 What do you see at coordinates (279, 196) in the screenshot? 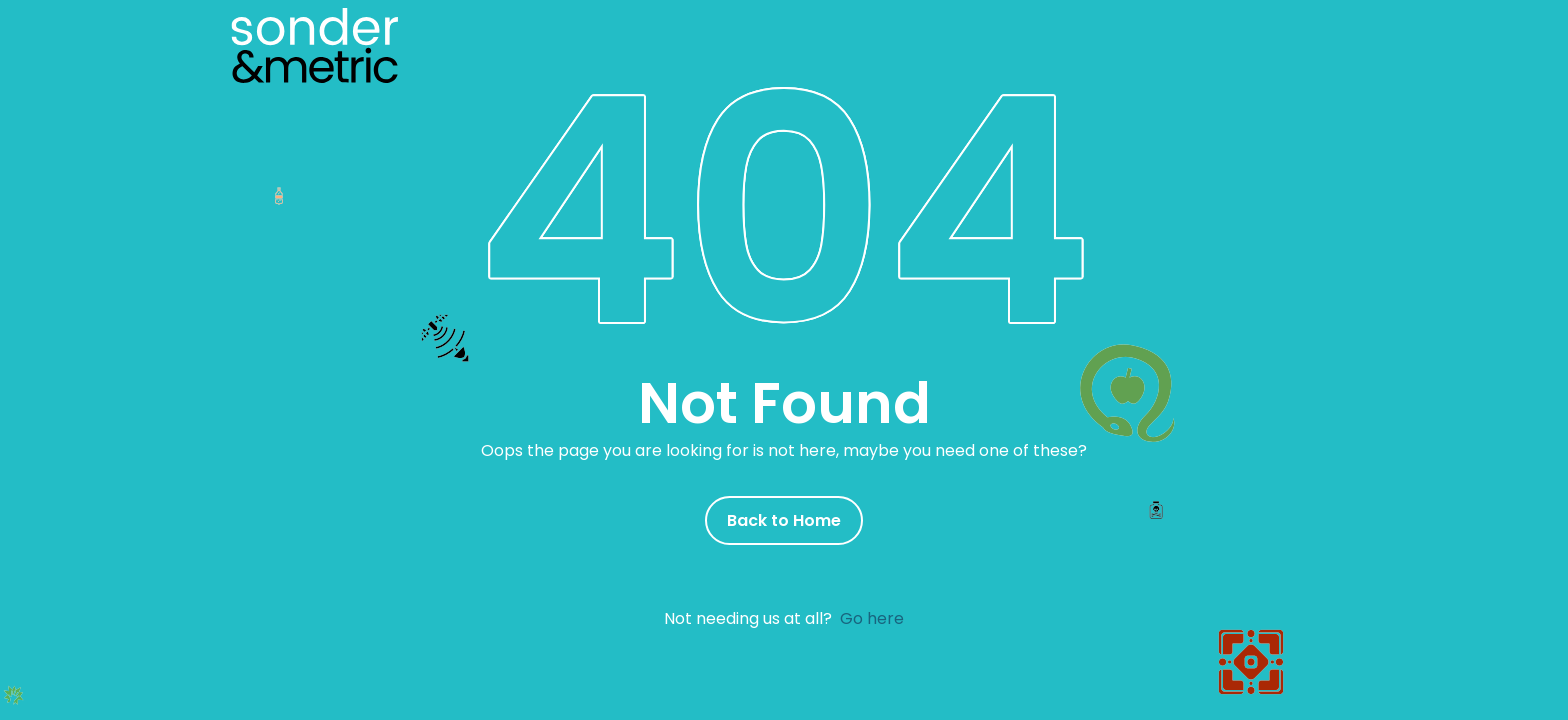
I see `select a beverage or drink item` at bounding box center [279, 196].